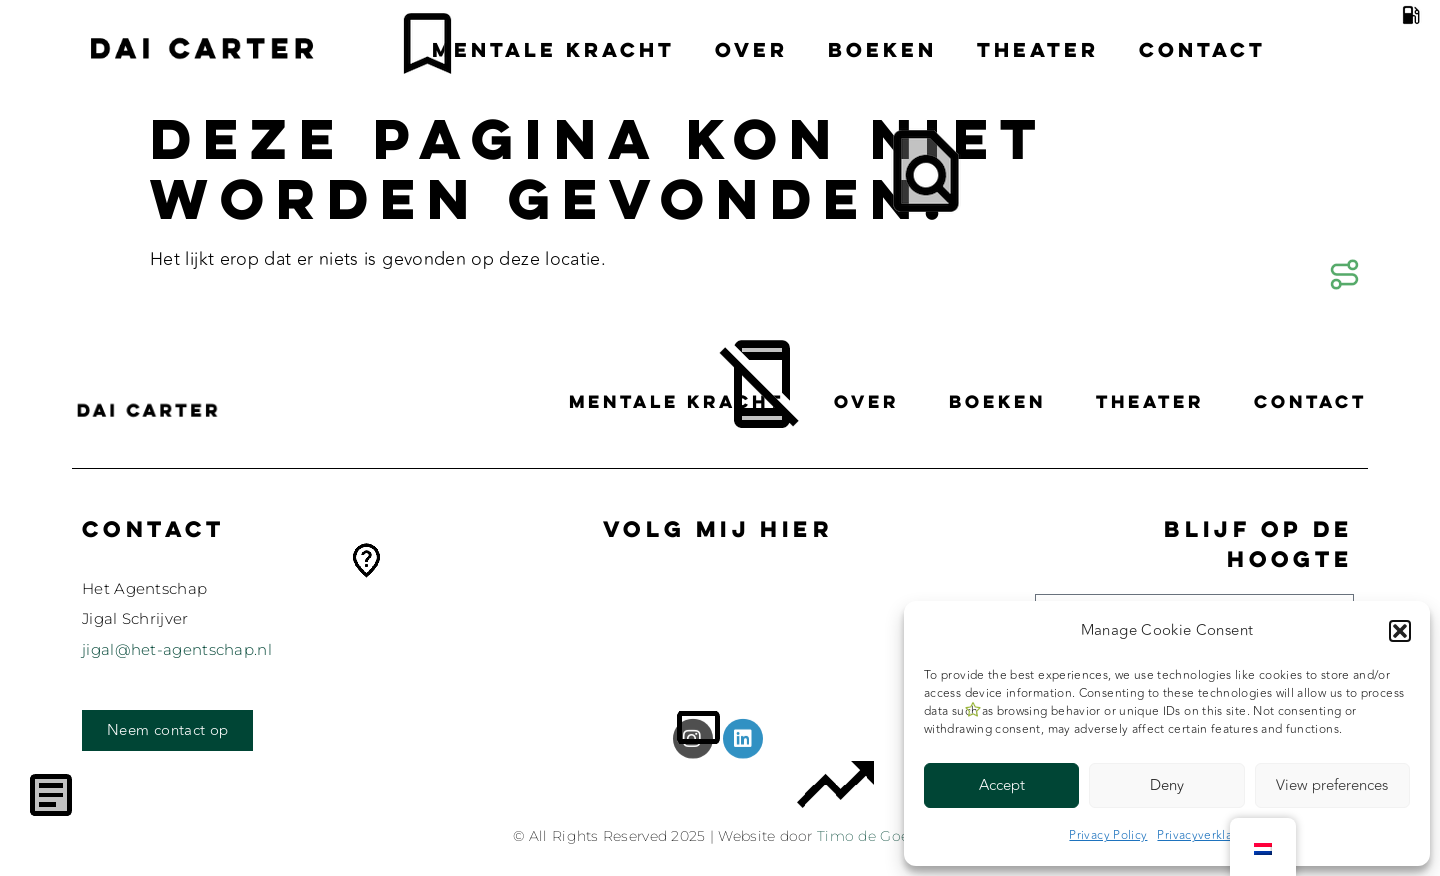 The width and height of the screenshot is (1440, 876). I want to click on crop image to 5:4 aspect ratio, so click(698, 727).